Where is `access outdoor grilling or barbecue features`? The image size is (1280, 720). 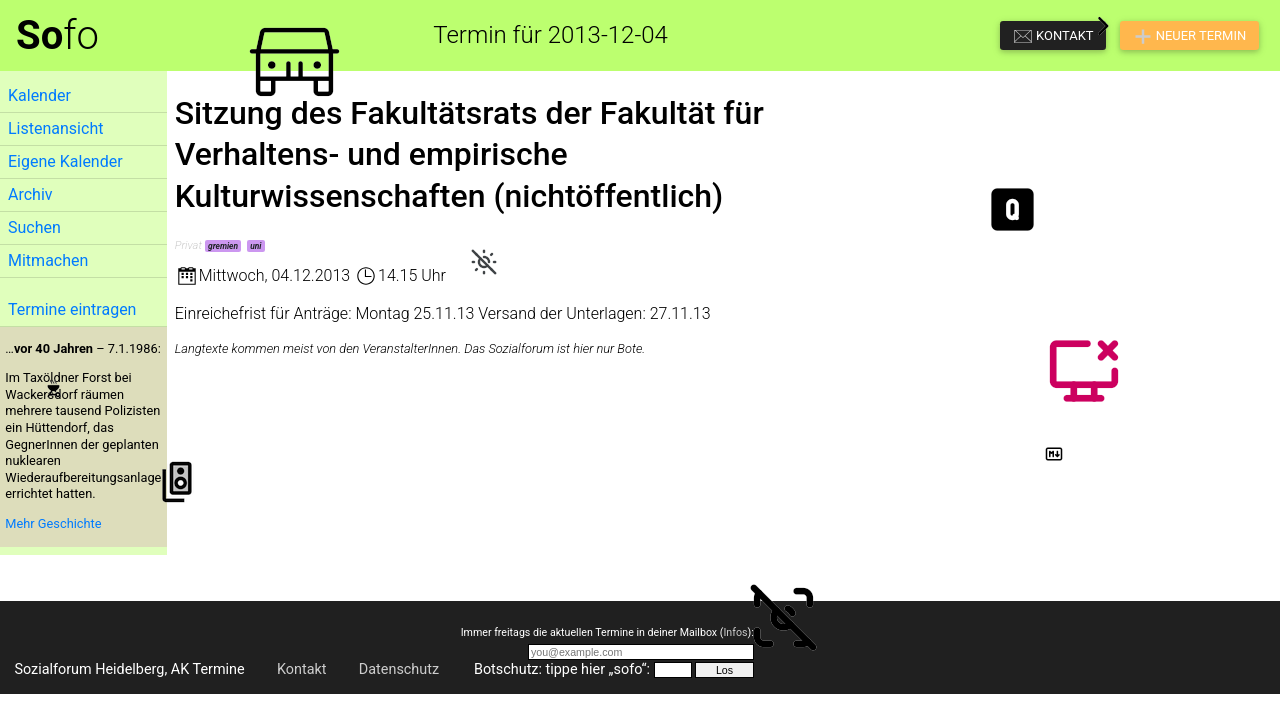 access outdoor grilling or barbecue features is located at coordinates (53, 388).